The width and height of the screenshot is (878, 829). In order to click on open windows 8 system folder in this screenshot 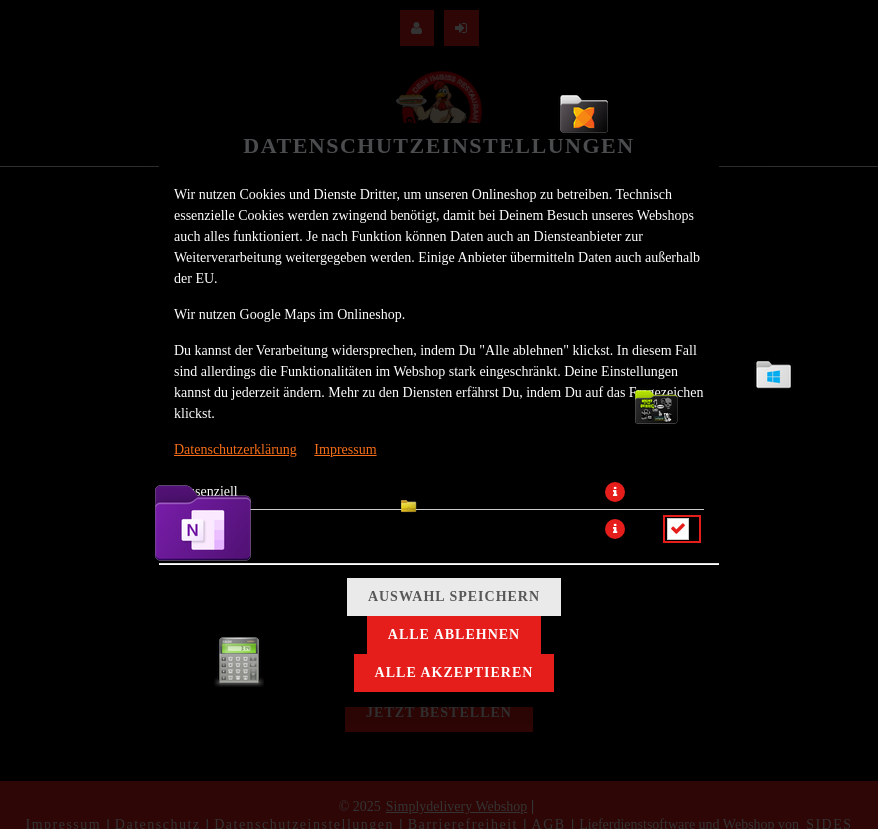, I will do `click(773, 375)`.